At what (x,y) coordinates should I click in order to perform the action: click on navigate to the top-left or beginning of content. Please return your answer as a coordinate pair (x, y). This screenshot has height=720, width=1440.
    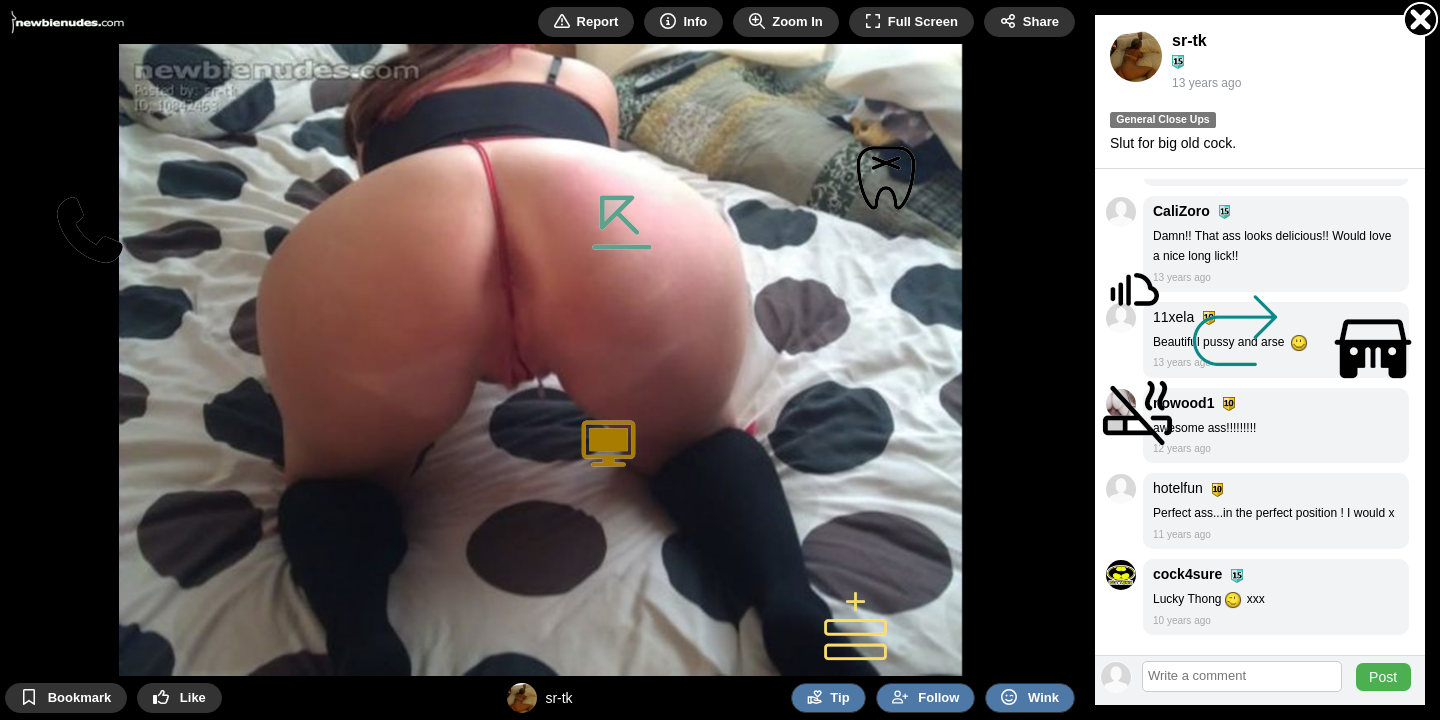
    Looking at the image, I should click on (619, 222).